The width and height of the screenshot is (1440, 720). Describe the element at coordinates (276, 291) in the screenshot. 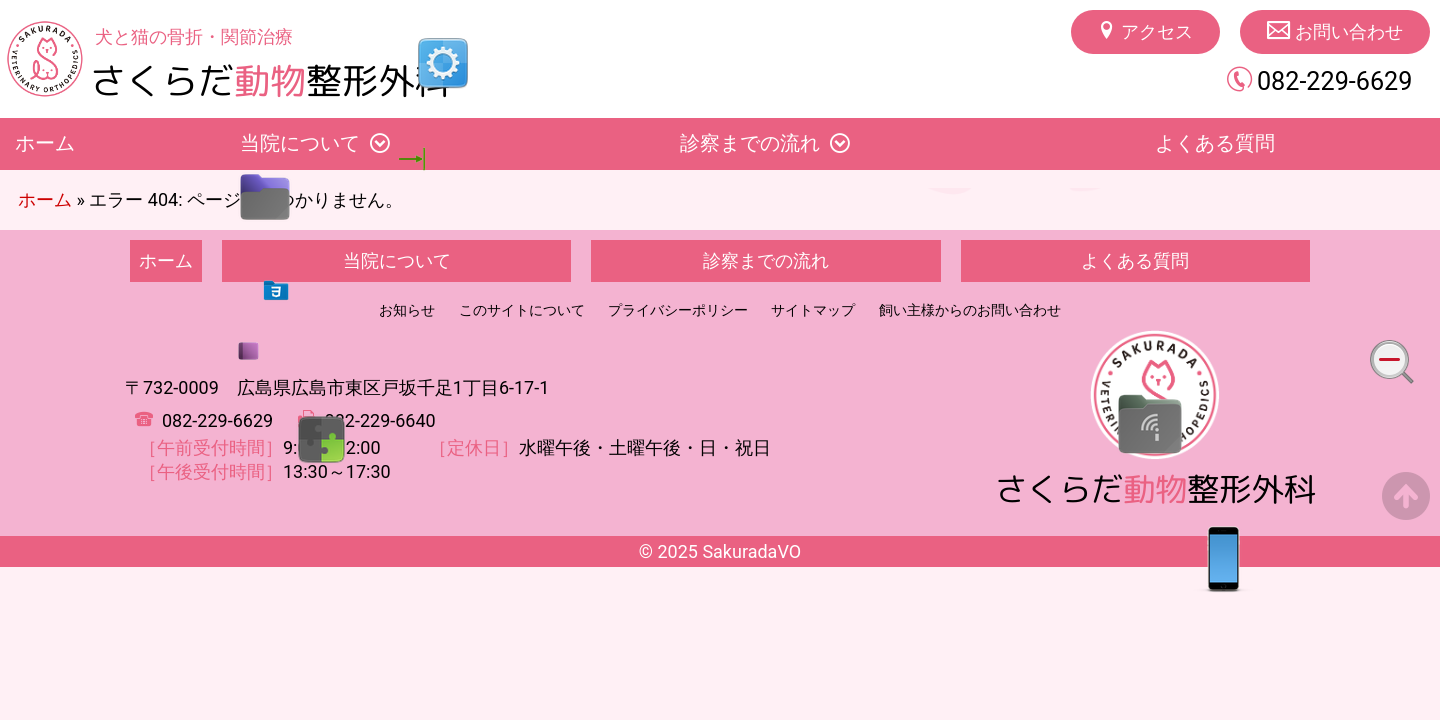

I see `open CSS files folder` at that location.